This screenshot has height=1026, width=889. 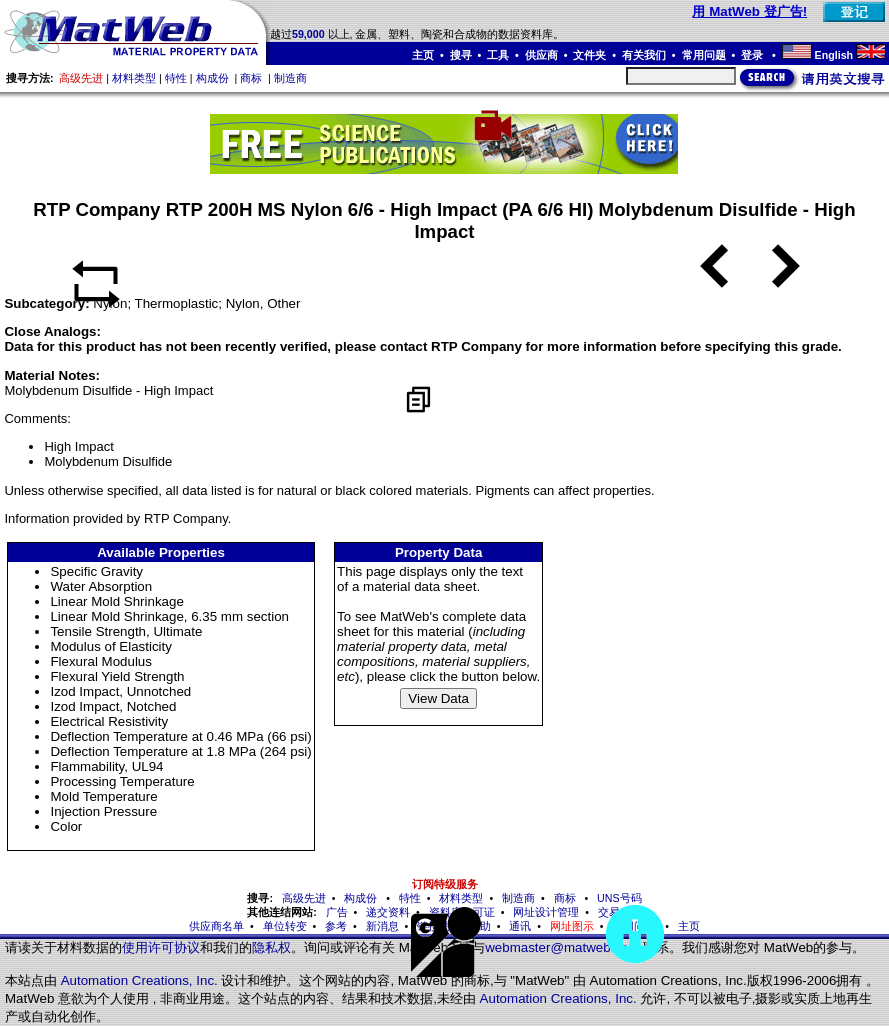 I want to click on open google street view, so click(x=446, y=942).